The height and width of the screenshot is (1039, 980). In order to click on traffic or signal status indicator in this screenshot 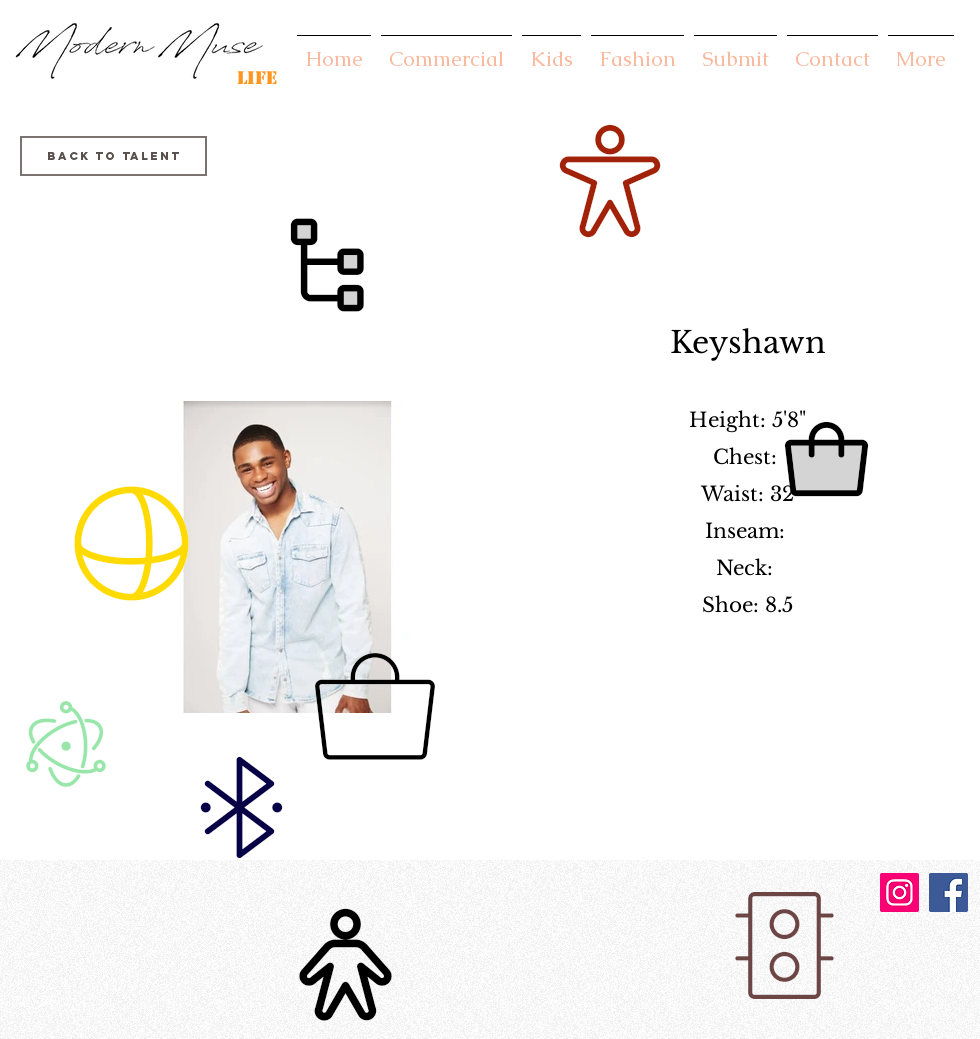, I will do `click(784, 945)`.